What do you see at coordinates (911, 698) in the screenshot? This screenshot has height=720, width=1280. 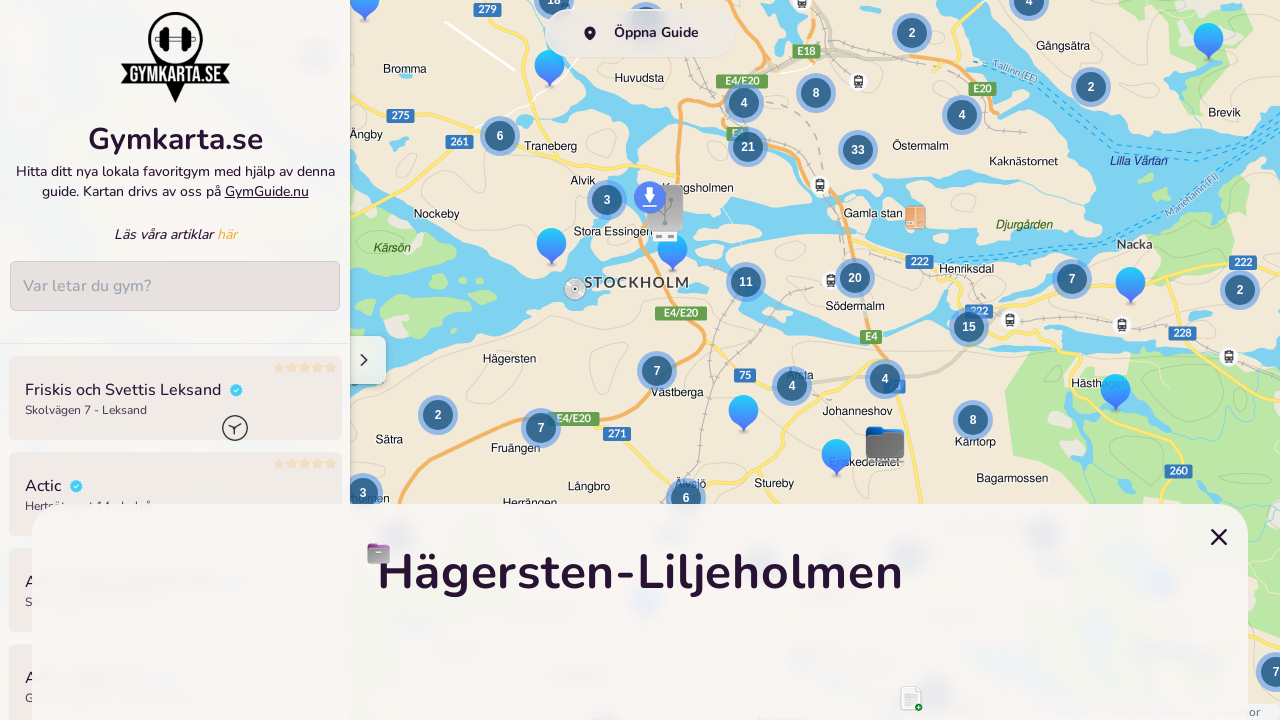 I see `create a new text document` at bounding box center [911, 698].